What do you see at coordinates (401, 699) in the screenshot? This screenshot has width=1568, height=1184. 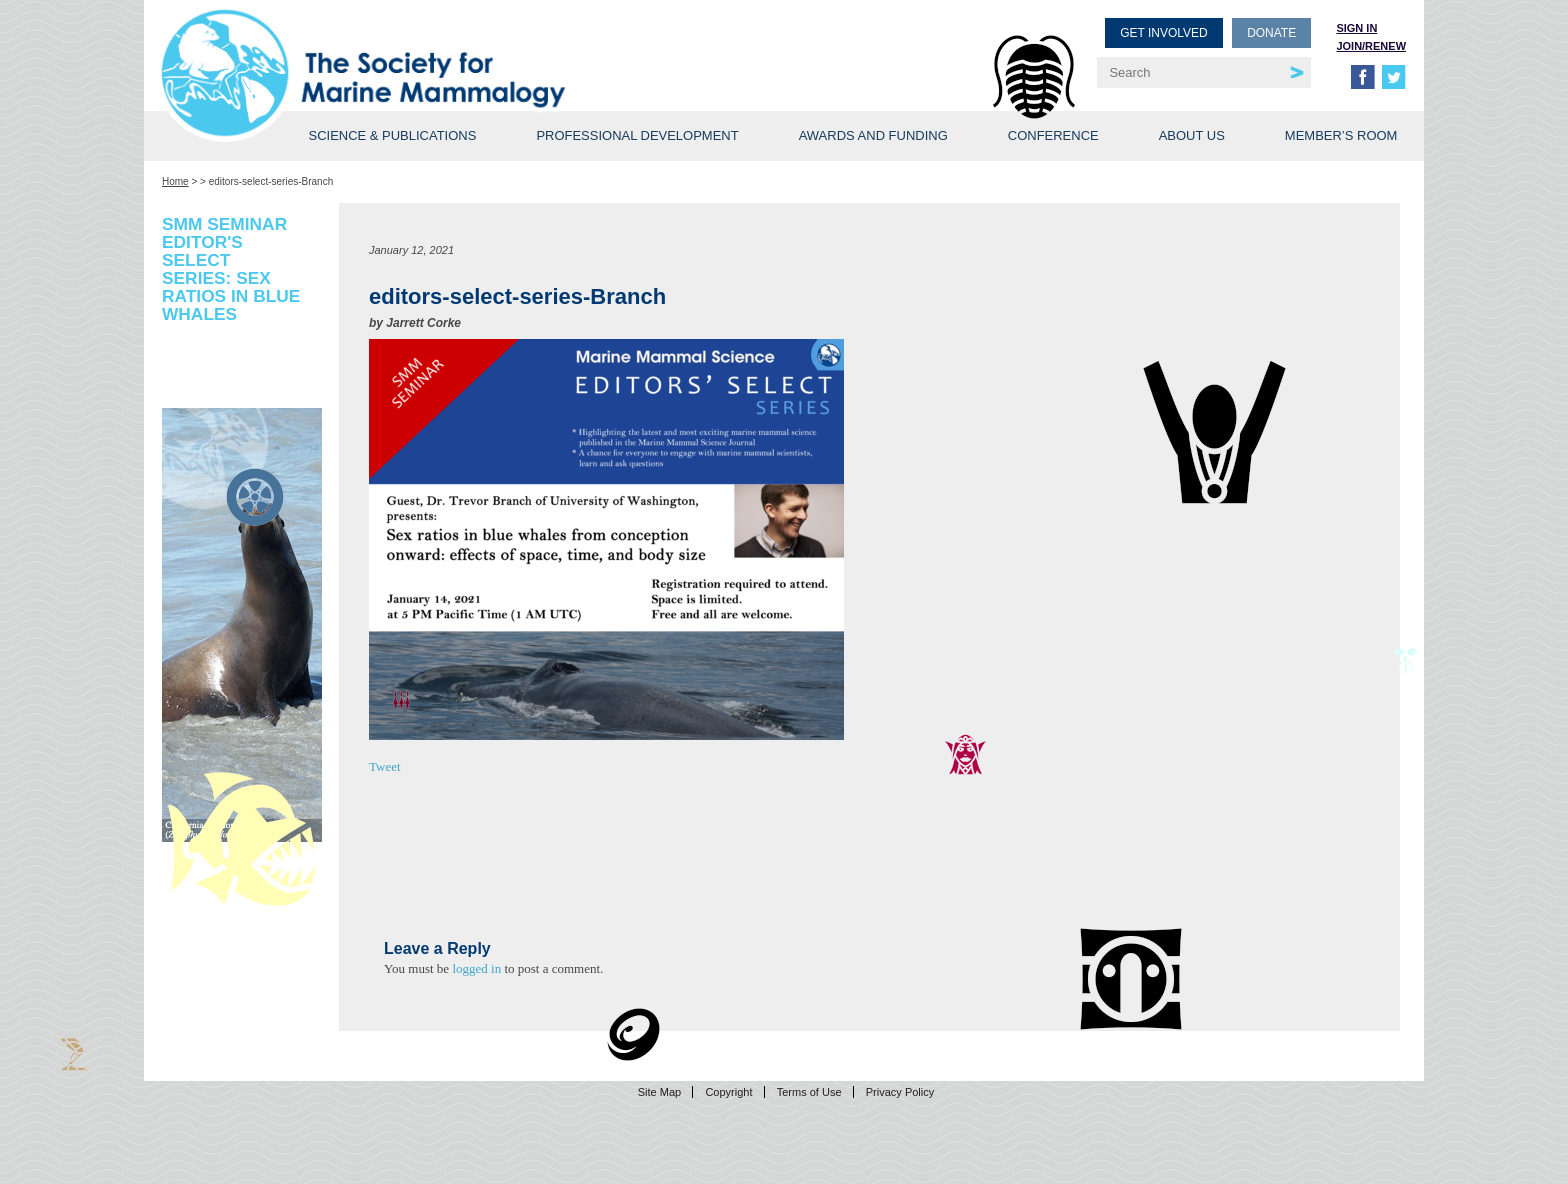 I see `upgrade your team or group members` at bounding box center [401, 699].